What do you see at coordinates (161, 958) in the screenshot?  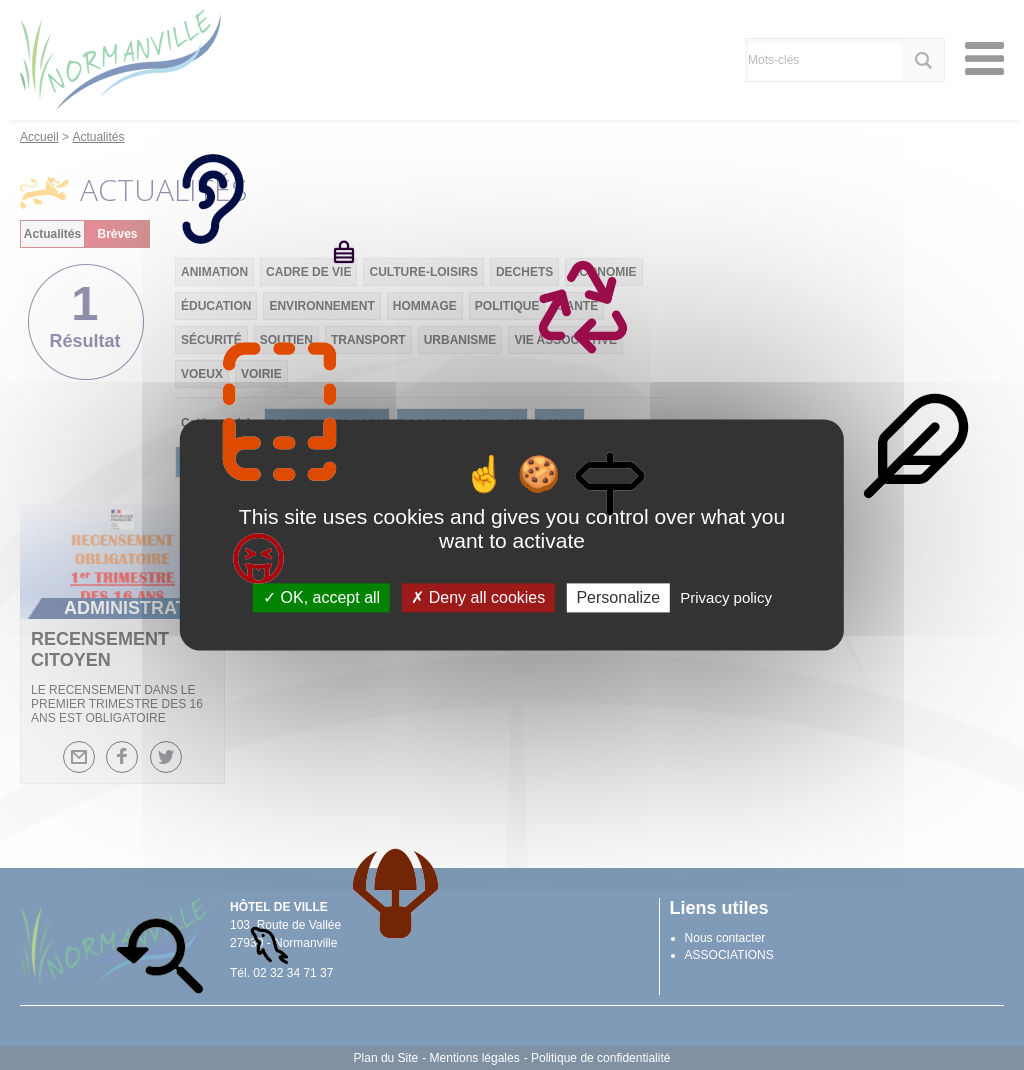 I see `redo or retry a search` at bounding box center [161, 958].